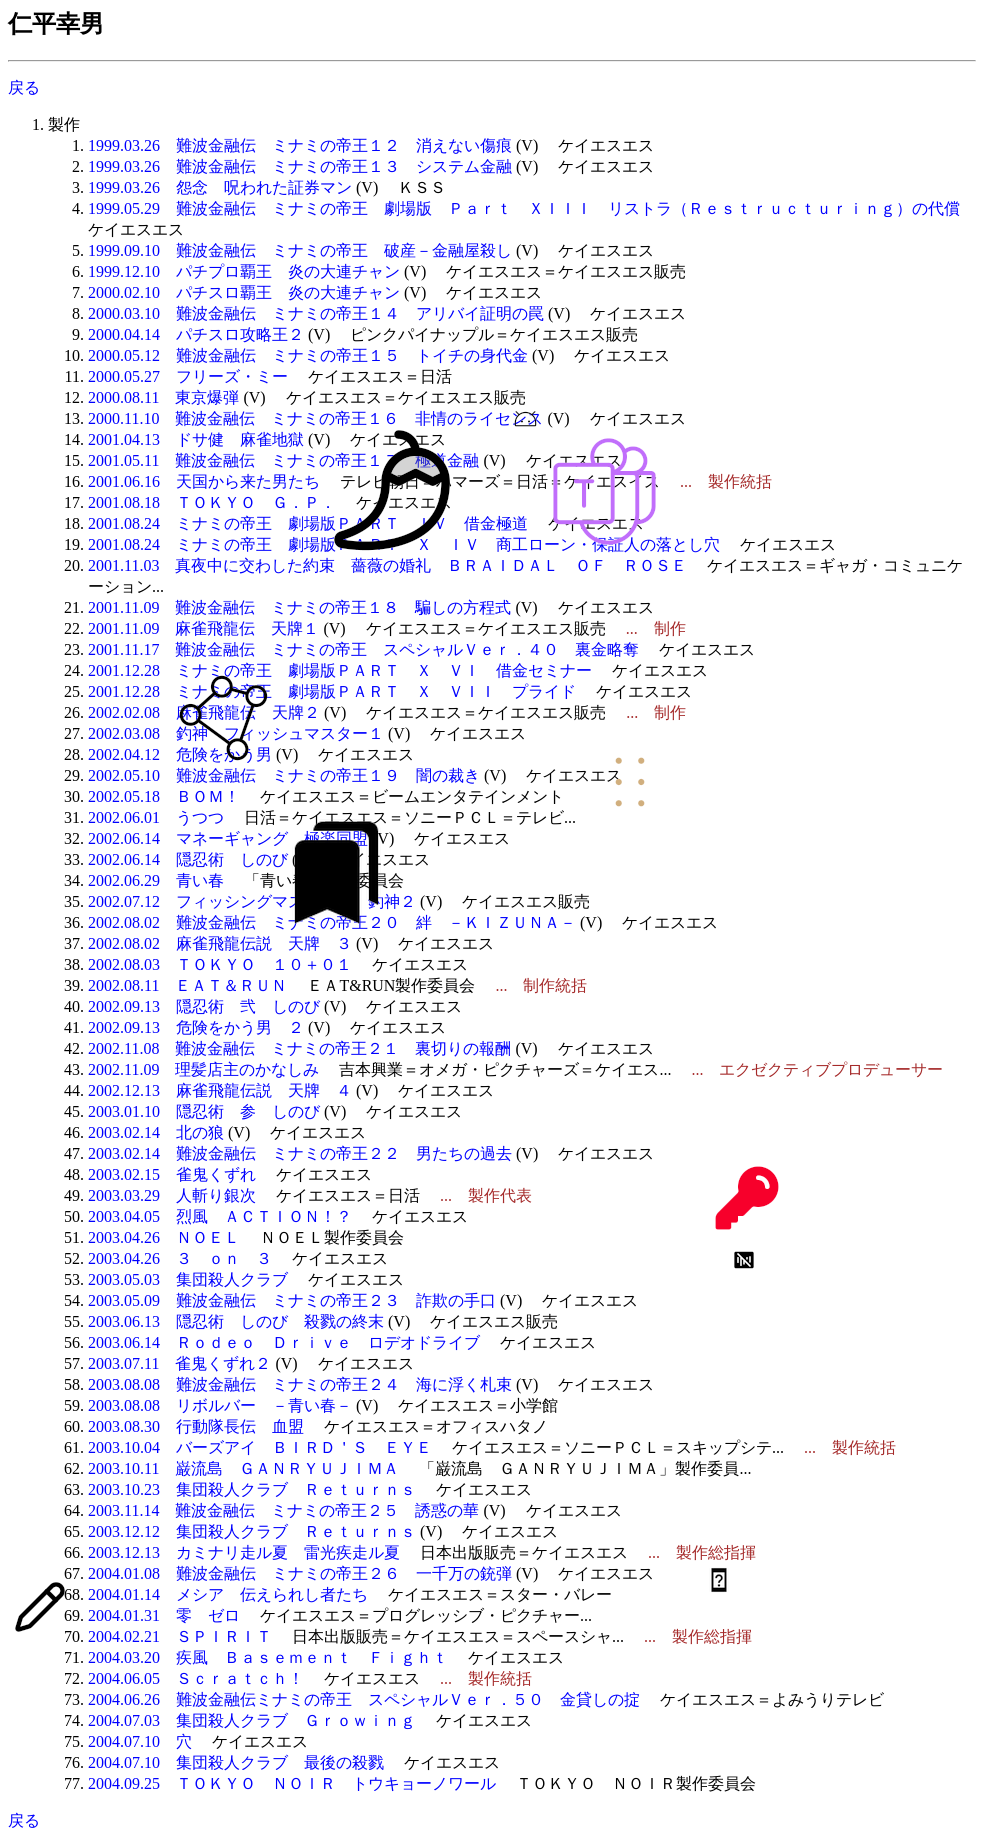 The height and width of the screenshot is (1840, 984). Describe the element at coordinates (525, 419) in the screenshot. I see `android device or platform indicator` at that location.